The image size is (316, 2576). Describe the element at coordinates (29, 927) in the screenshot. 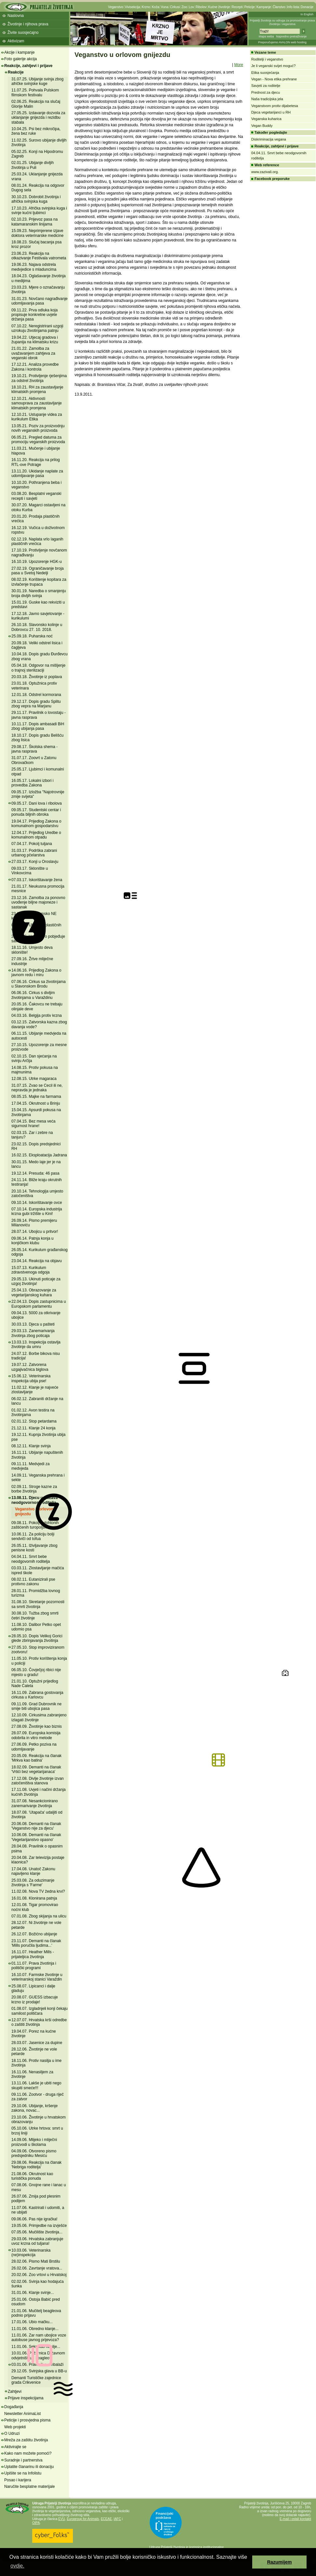

I see `app icon for a service or brand starting with "Z"` at that location.